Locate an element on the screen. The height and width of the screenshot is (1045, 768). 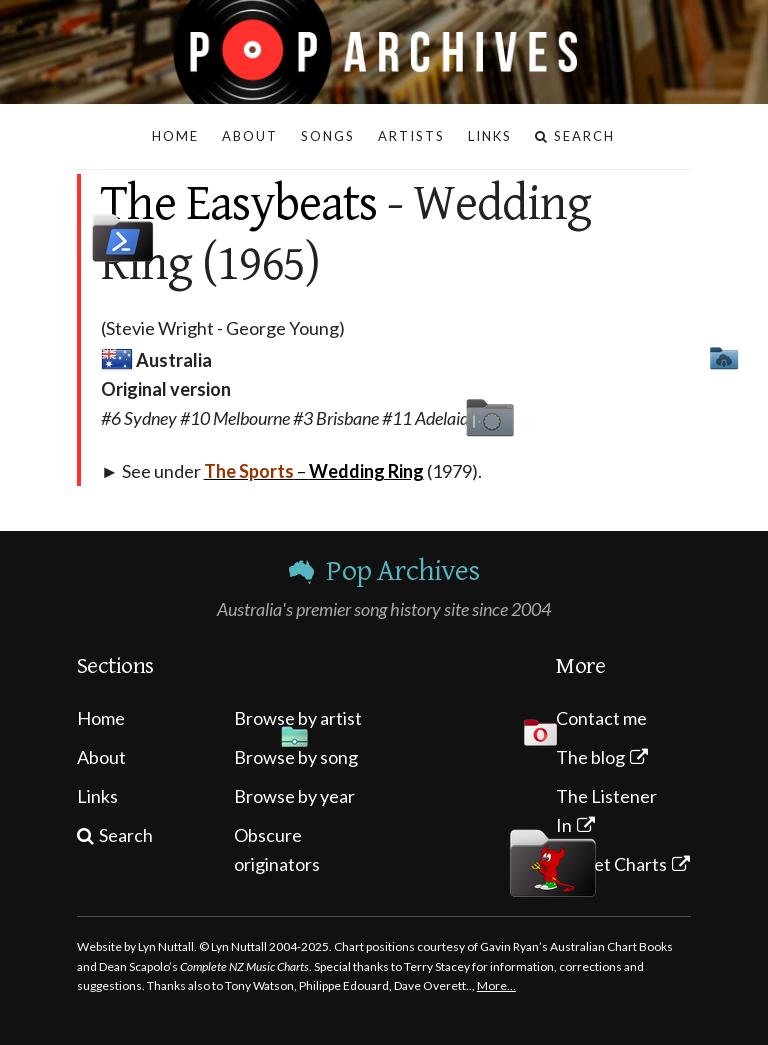
open folder containing PowerShell scripts is located at coordinates (122, 239).